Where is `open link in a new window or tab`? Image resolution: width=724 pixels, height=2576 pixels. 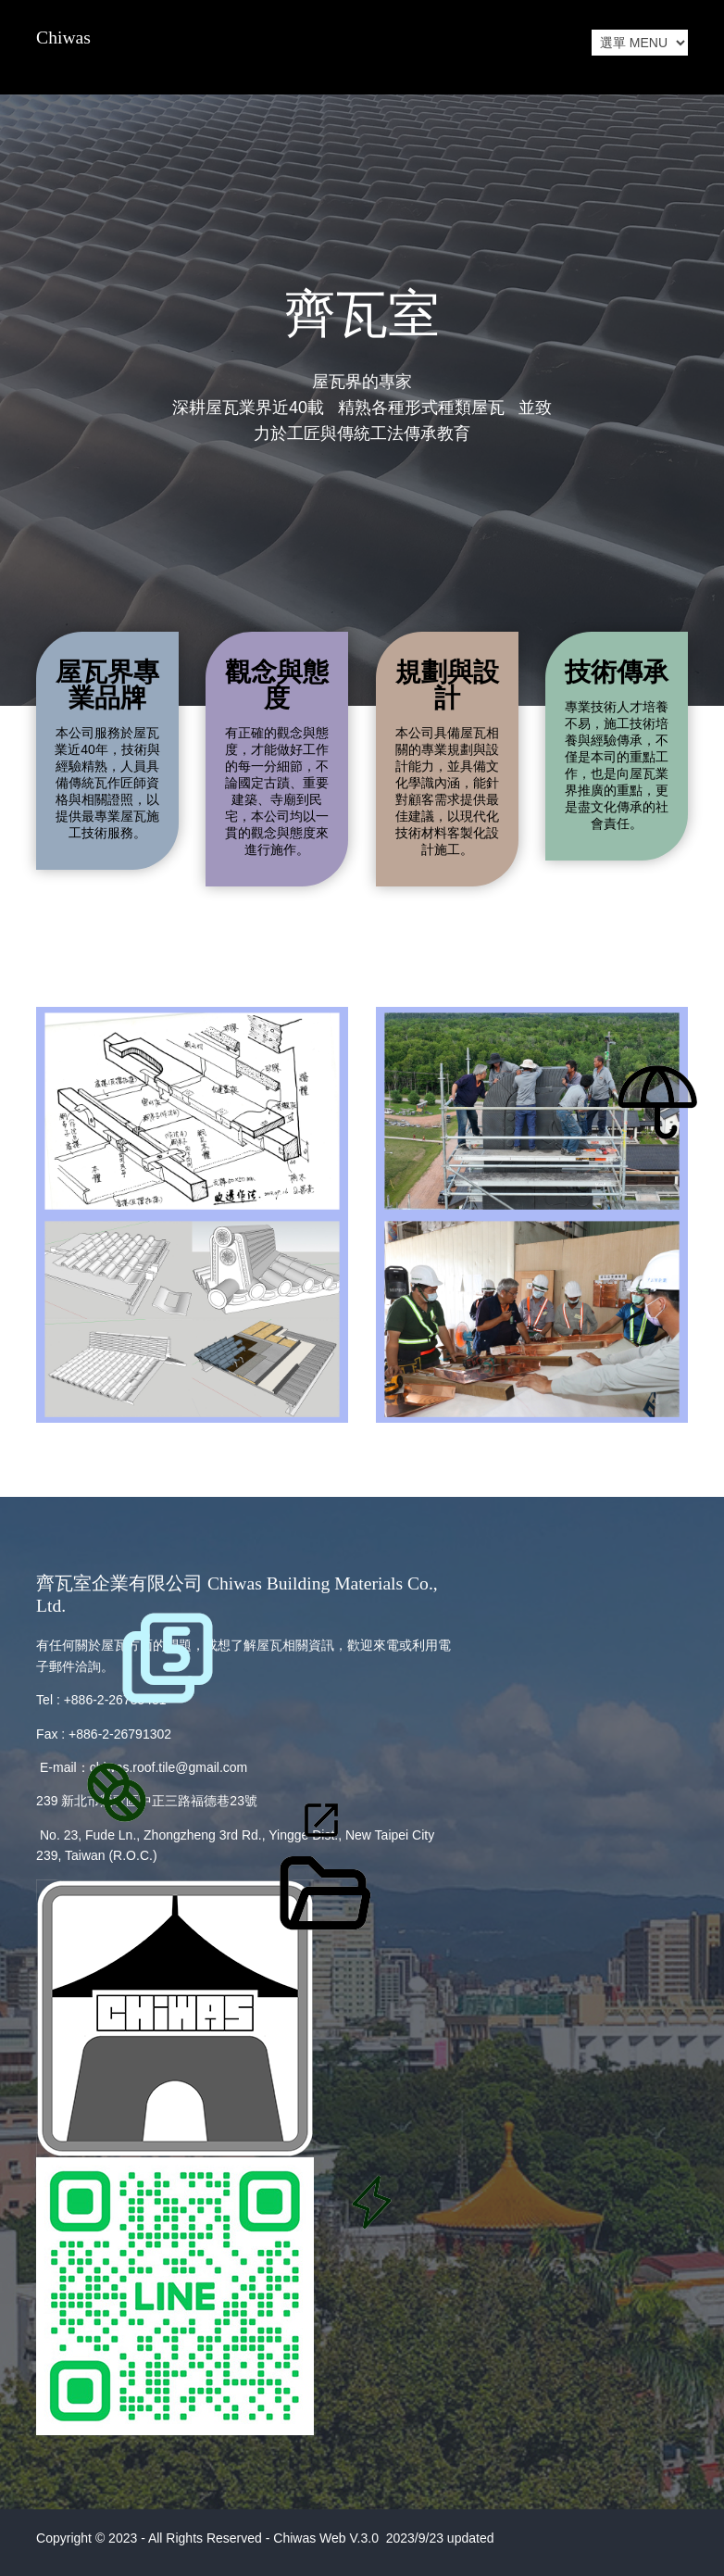 open link in a new window or tab is located at coordinates (321, 1820).